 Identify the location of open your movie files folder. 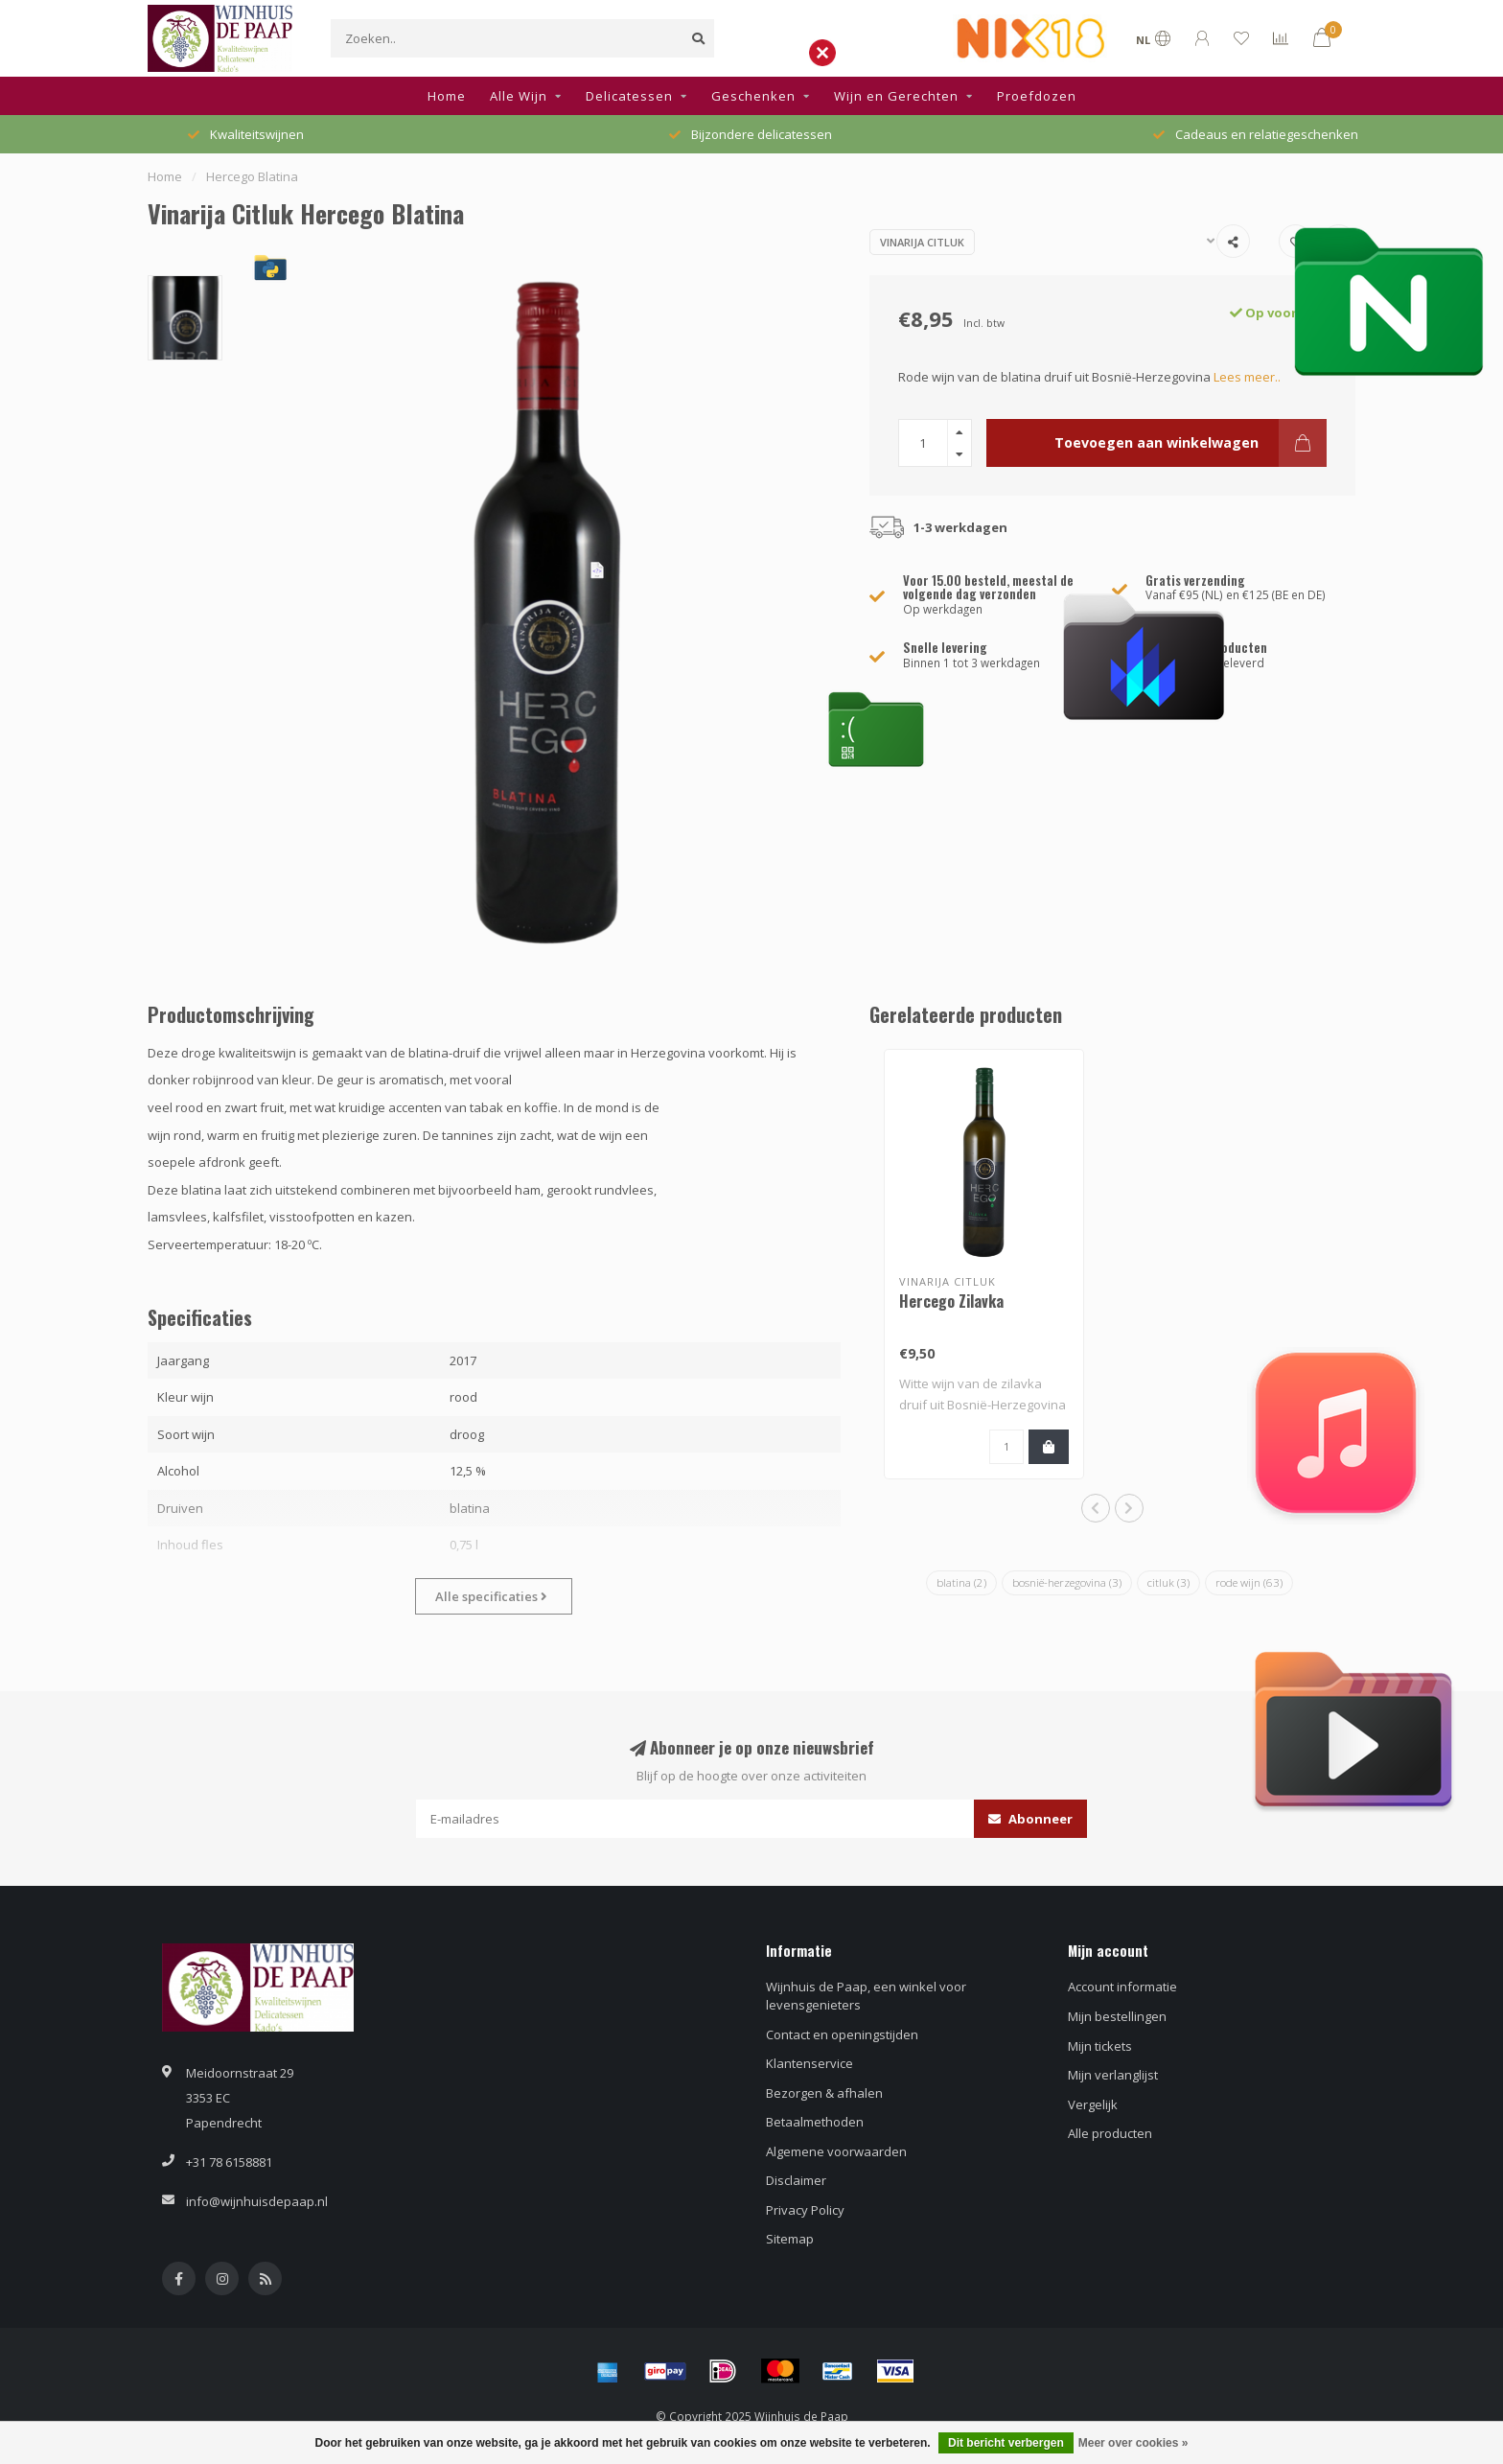
(1353, 1734).